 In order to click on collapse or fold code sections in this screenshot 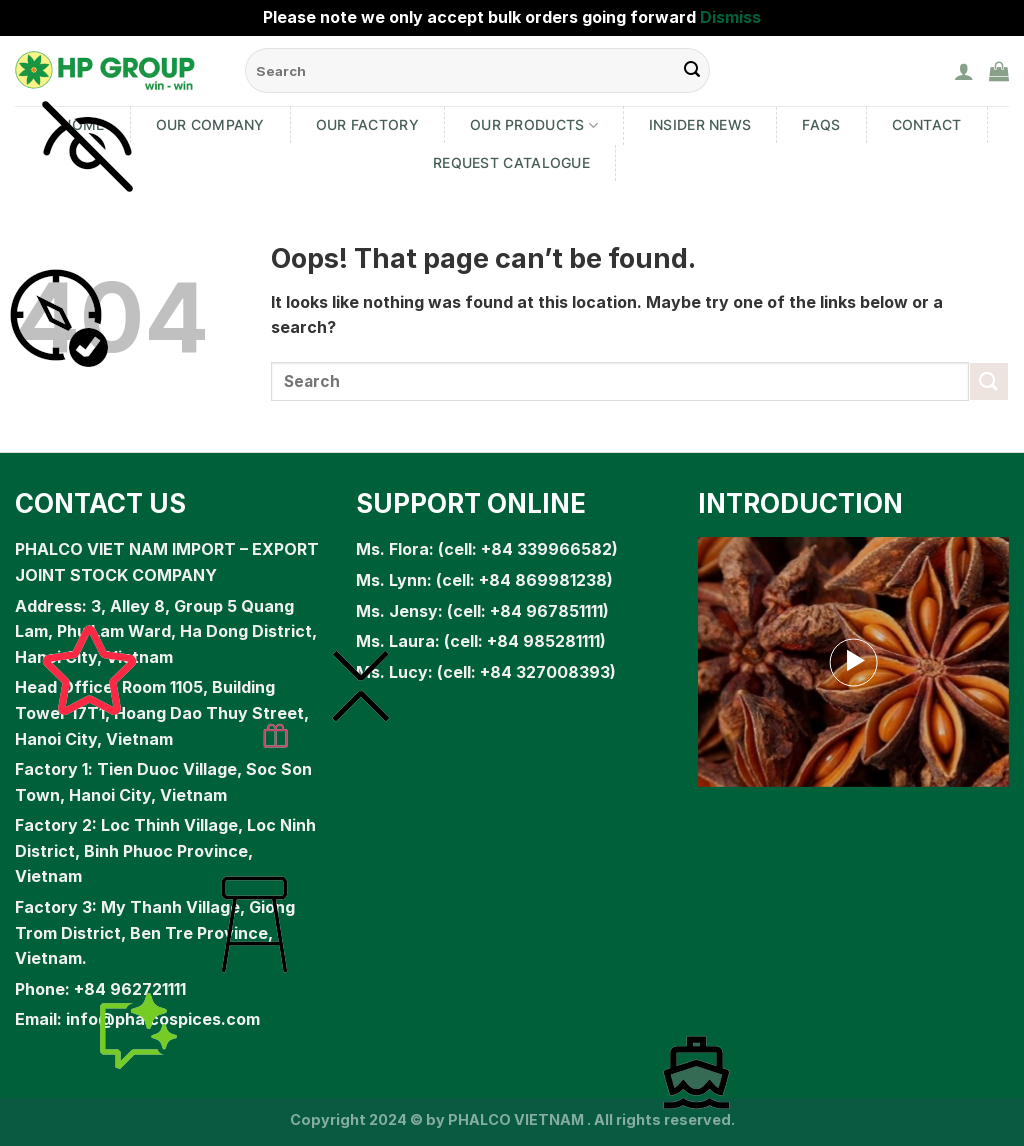, I will do `click(361, 685)`.